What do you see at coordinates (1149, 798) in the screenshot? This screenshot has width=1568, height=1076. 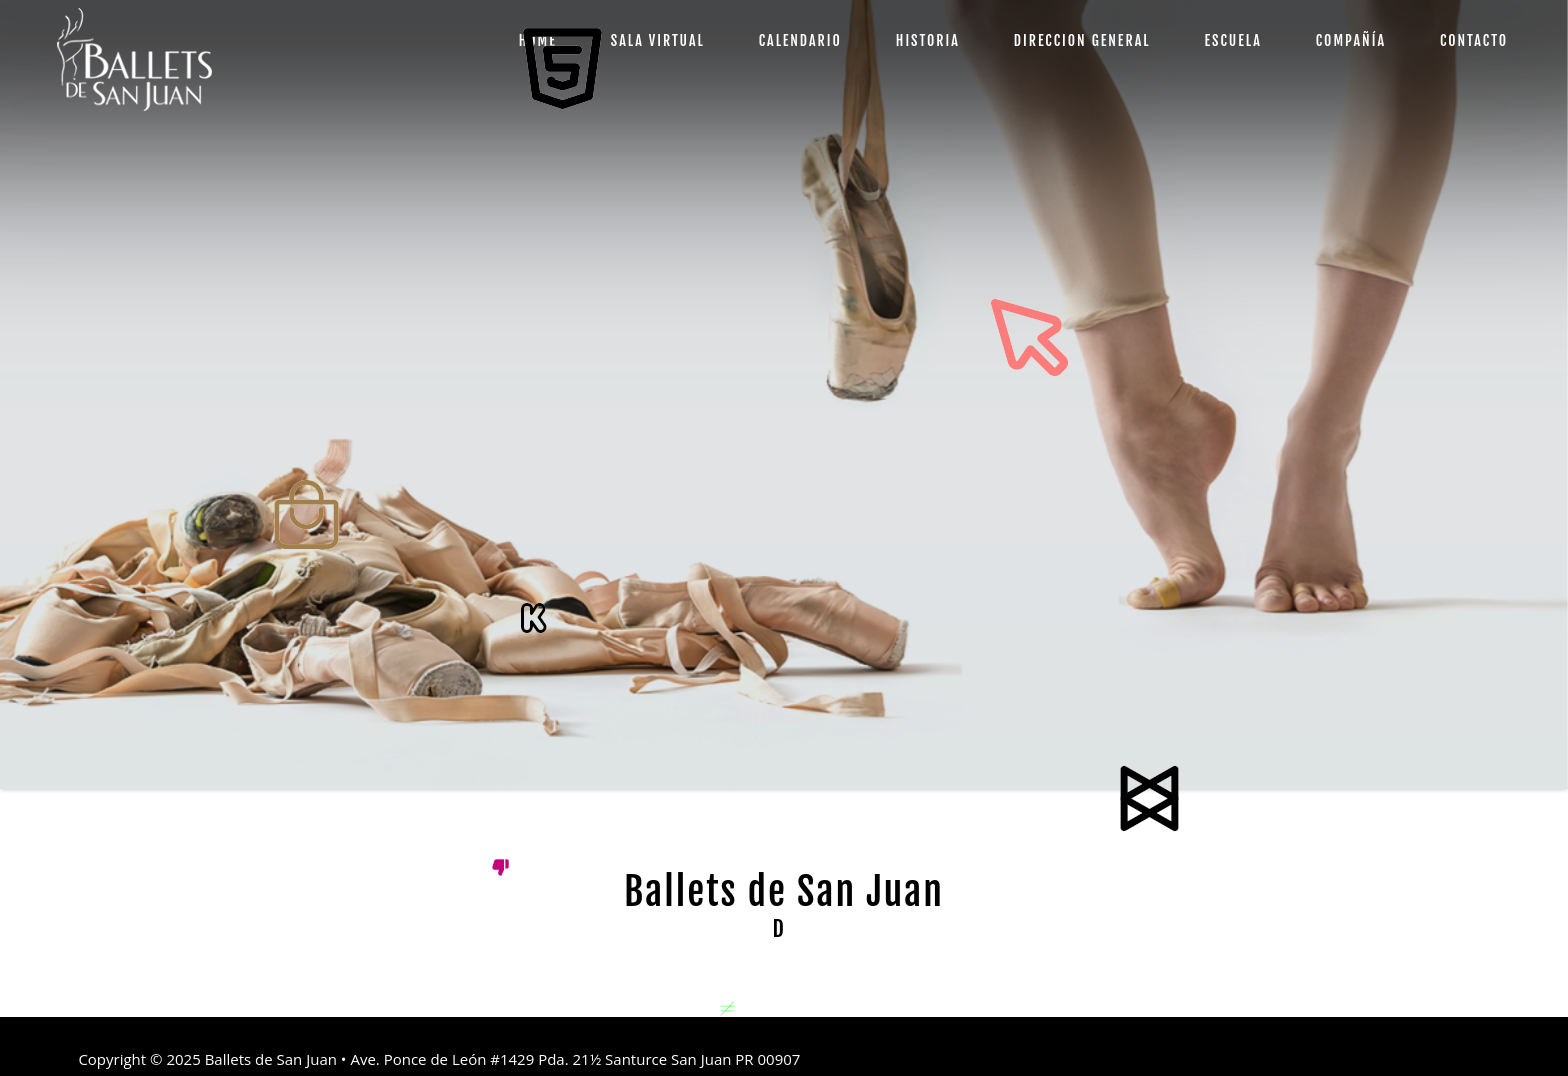 I see `backbone.js framework logo` at bounding box center [1149, 798].